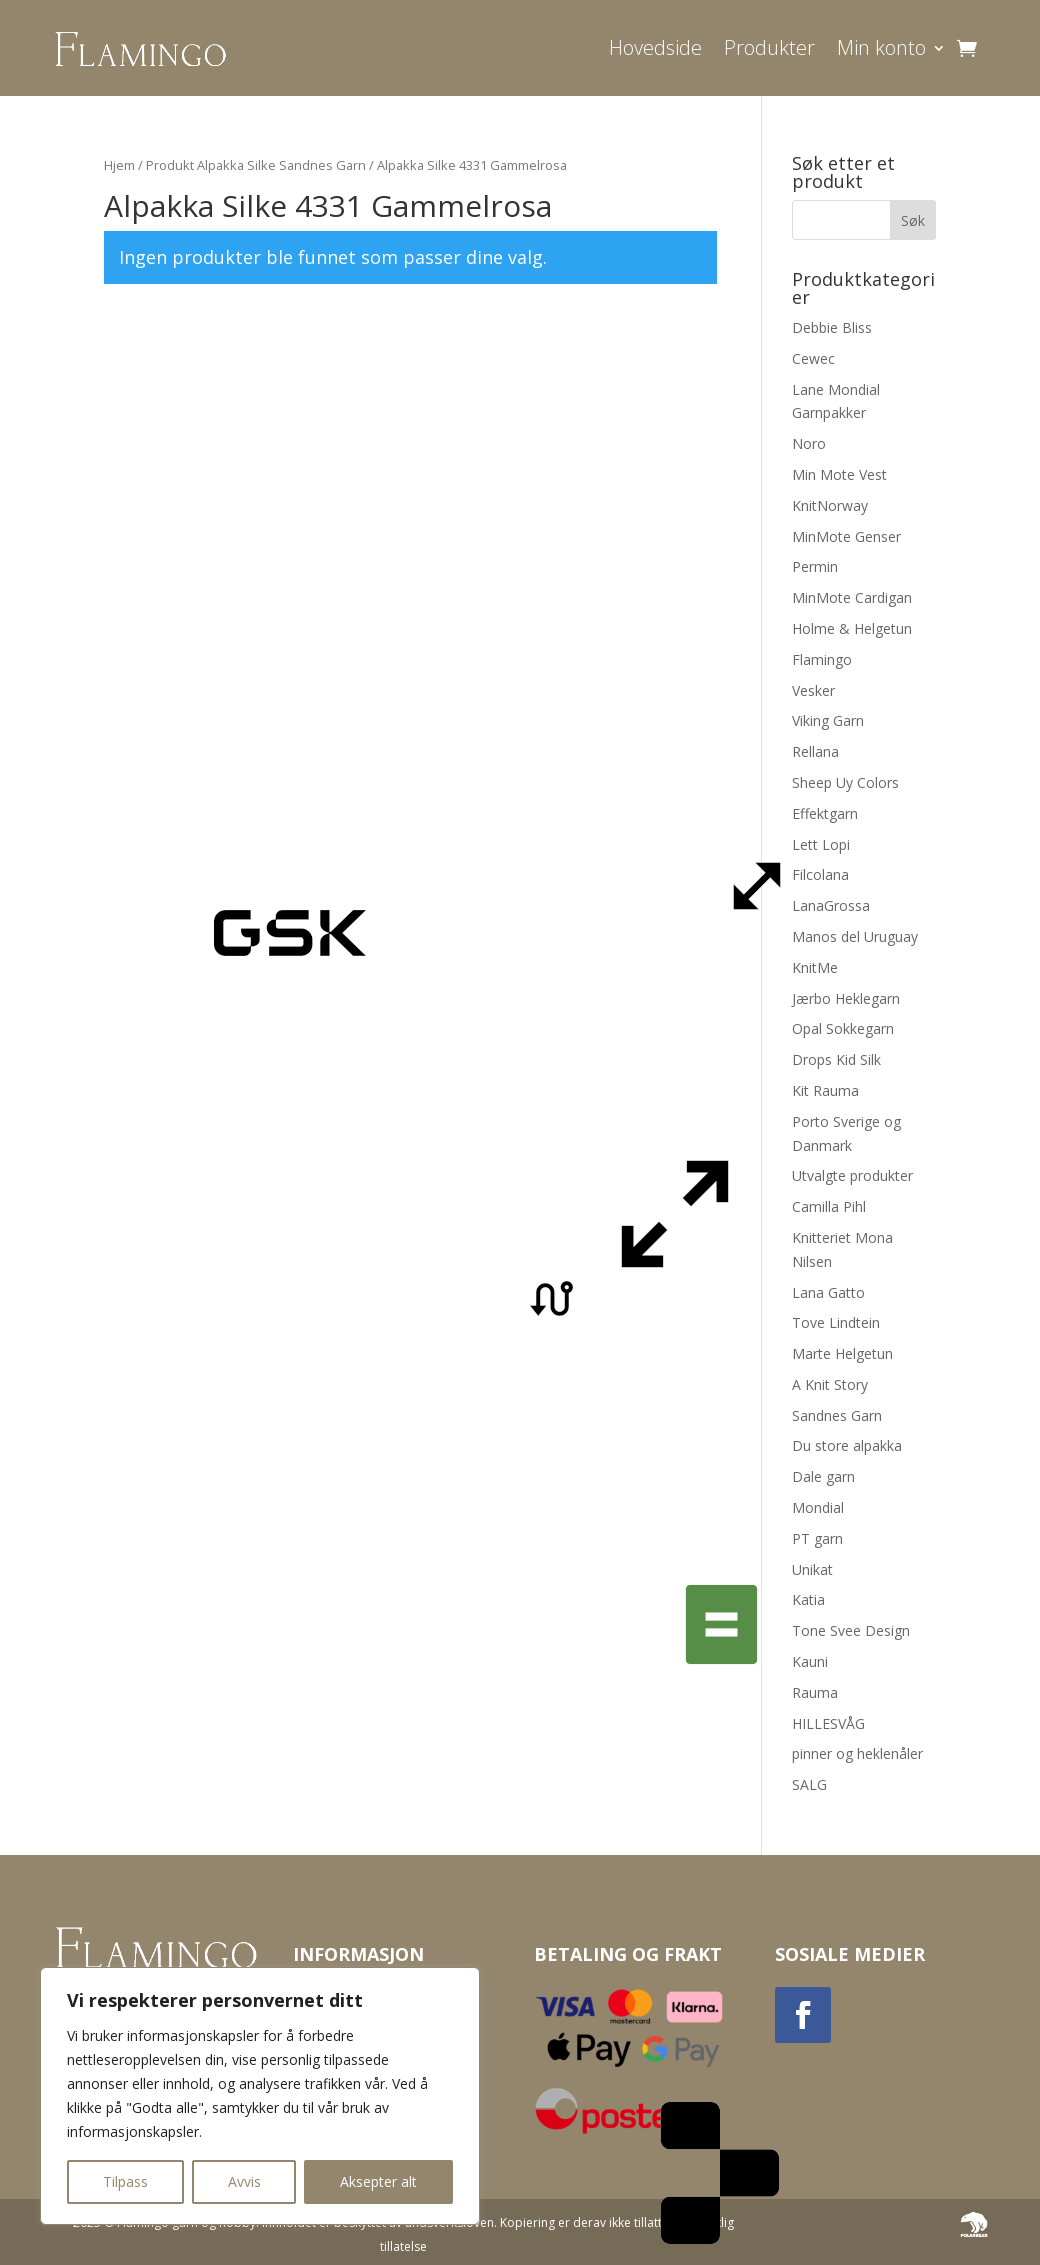 The height and width of the screenshot is (2265, 1040). Describe the element at coordinates (675, 1214) in the screenshot. I see `expand content to full screen` at that location.